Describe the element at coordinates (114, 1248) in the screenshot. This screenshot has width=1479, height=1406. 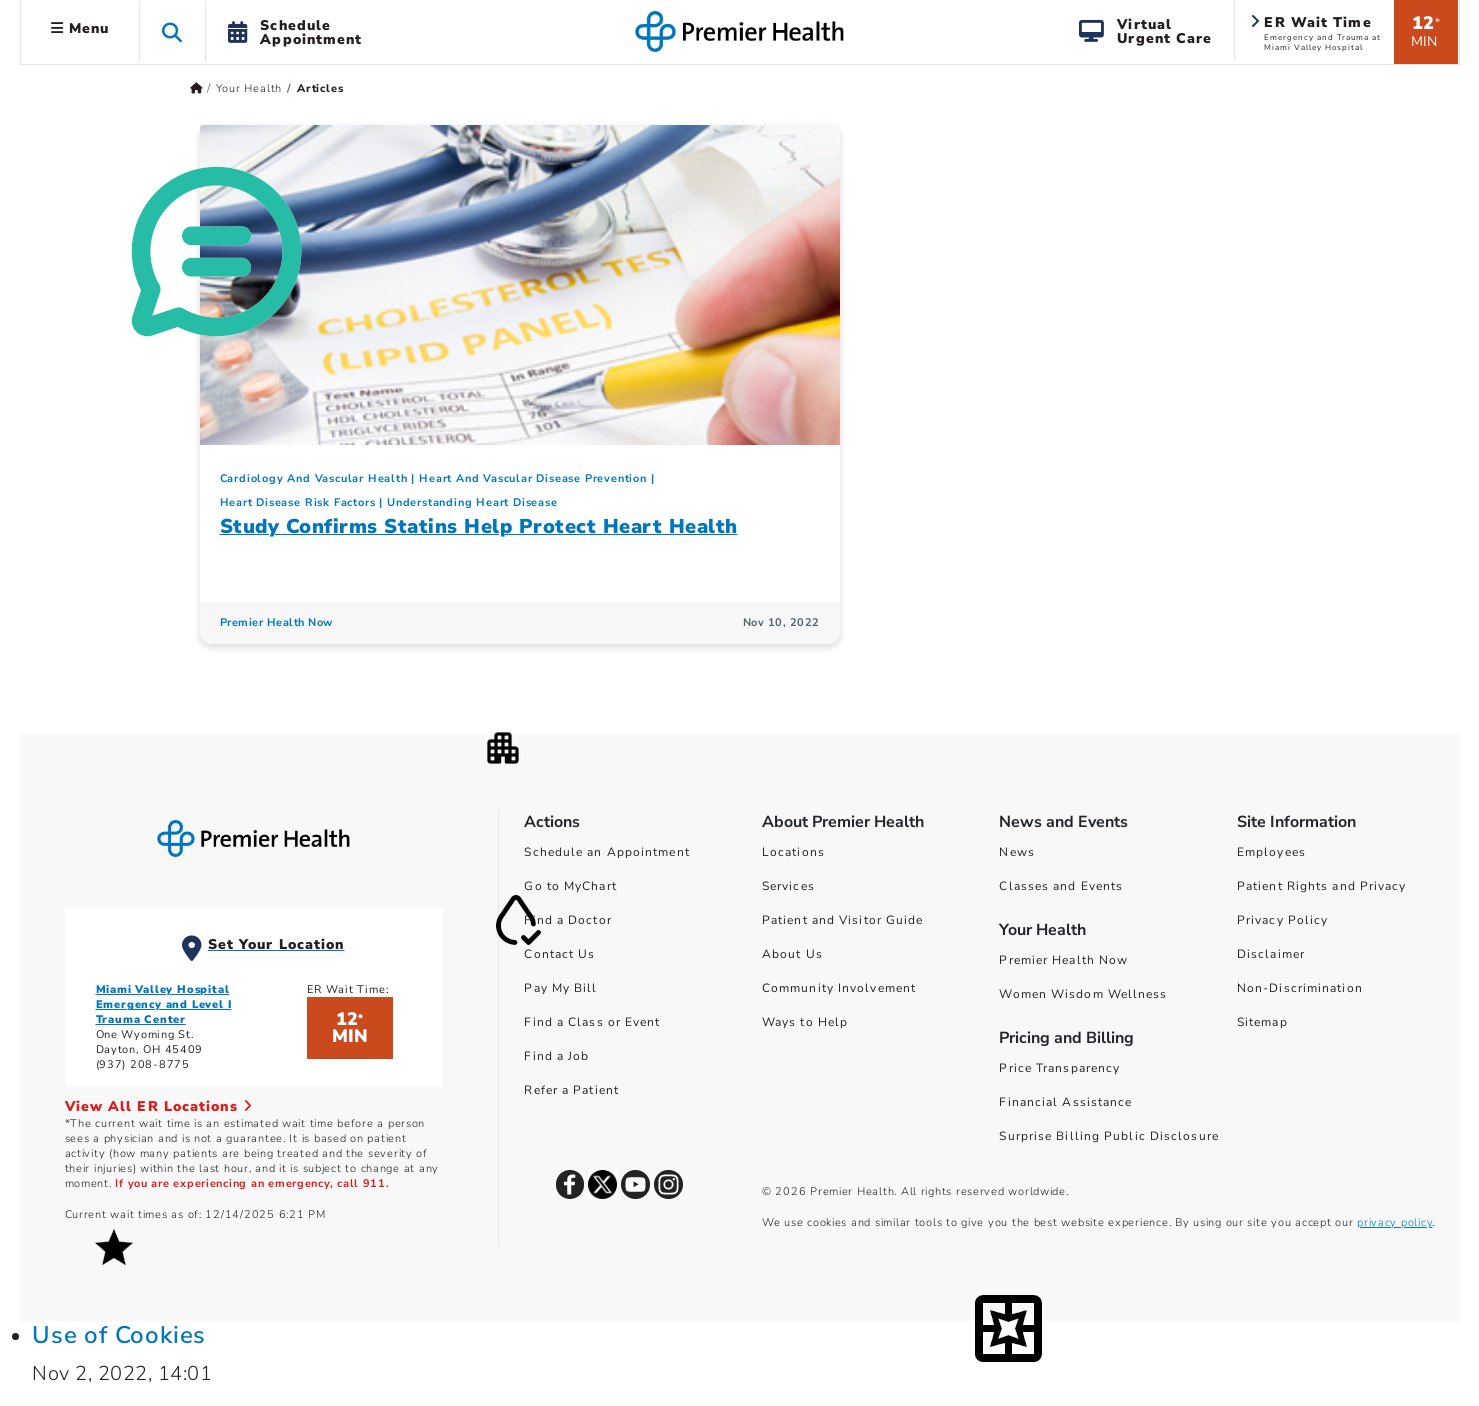
I see `add item to favorites` at that location.